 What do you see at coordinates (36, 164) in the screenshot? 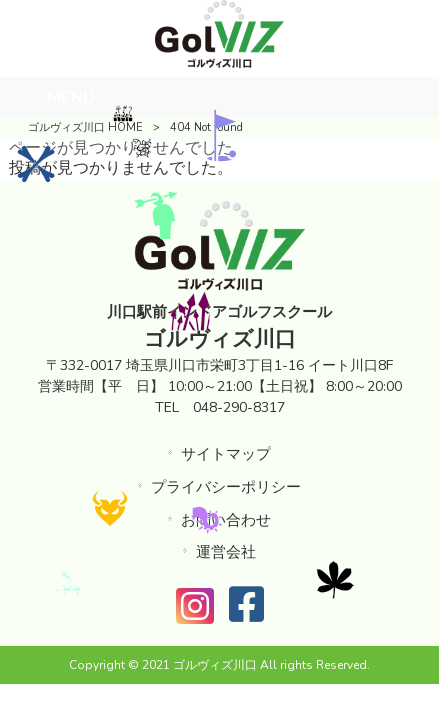
I see `indicates danger or deadly hazard in game` at bounding box center [36, 164].